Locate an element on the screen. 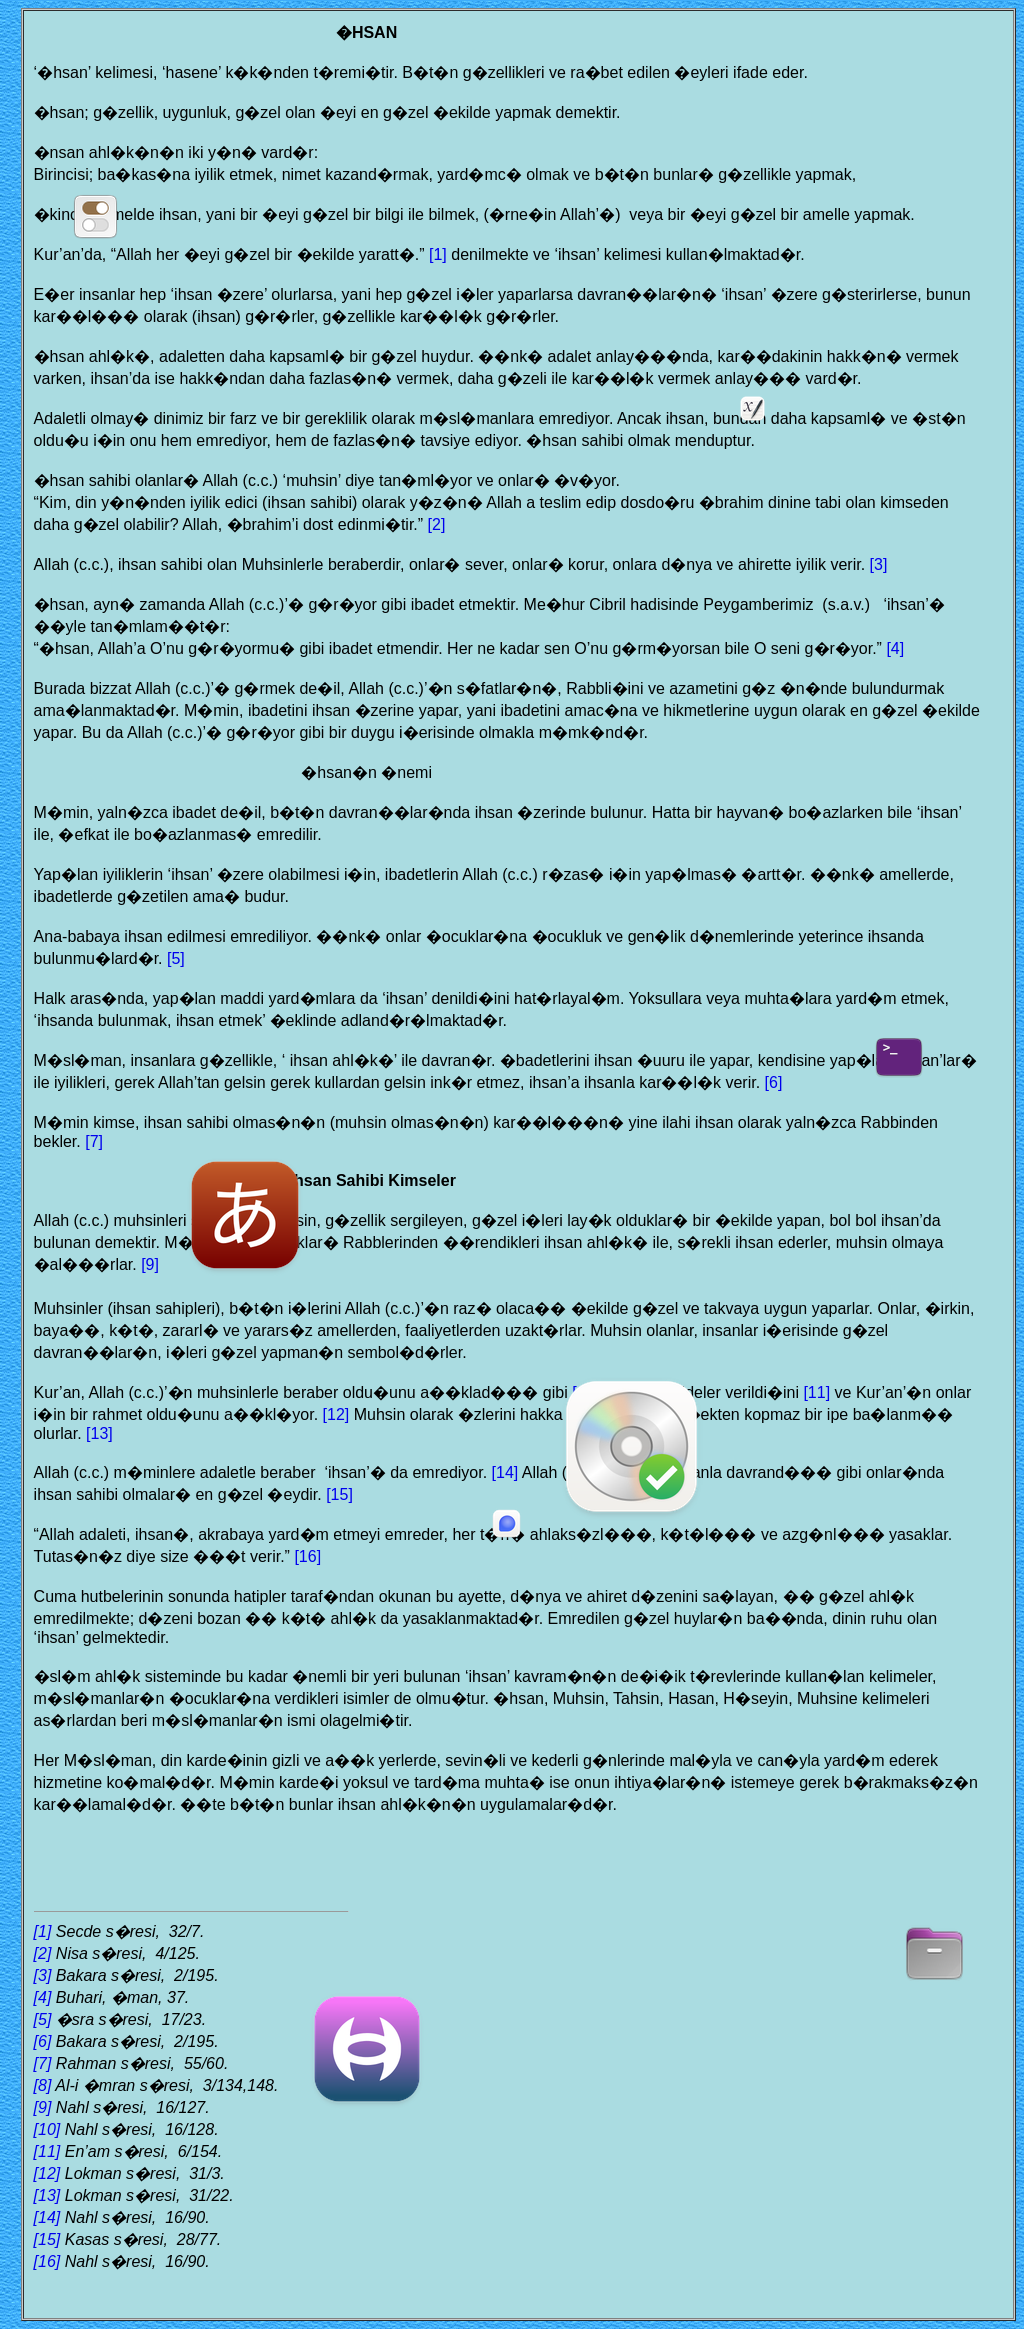 The image size is (1024, 2329). open the file manager application is located at coordinates (934, 1953).